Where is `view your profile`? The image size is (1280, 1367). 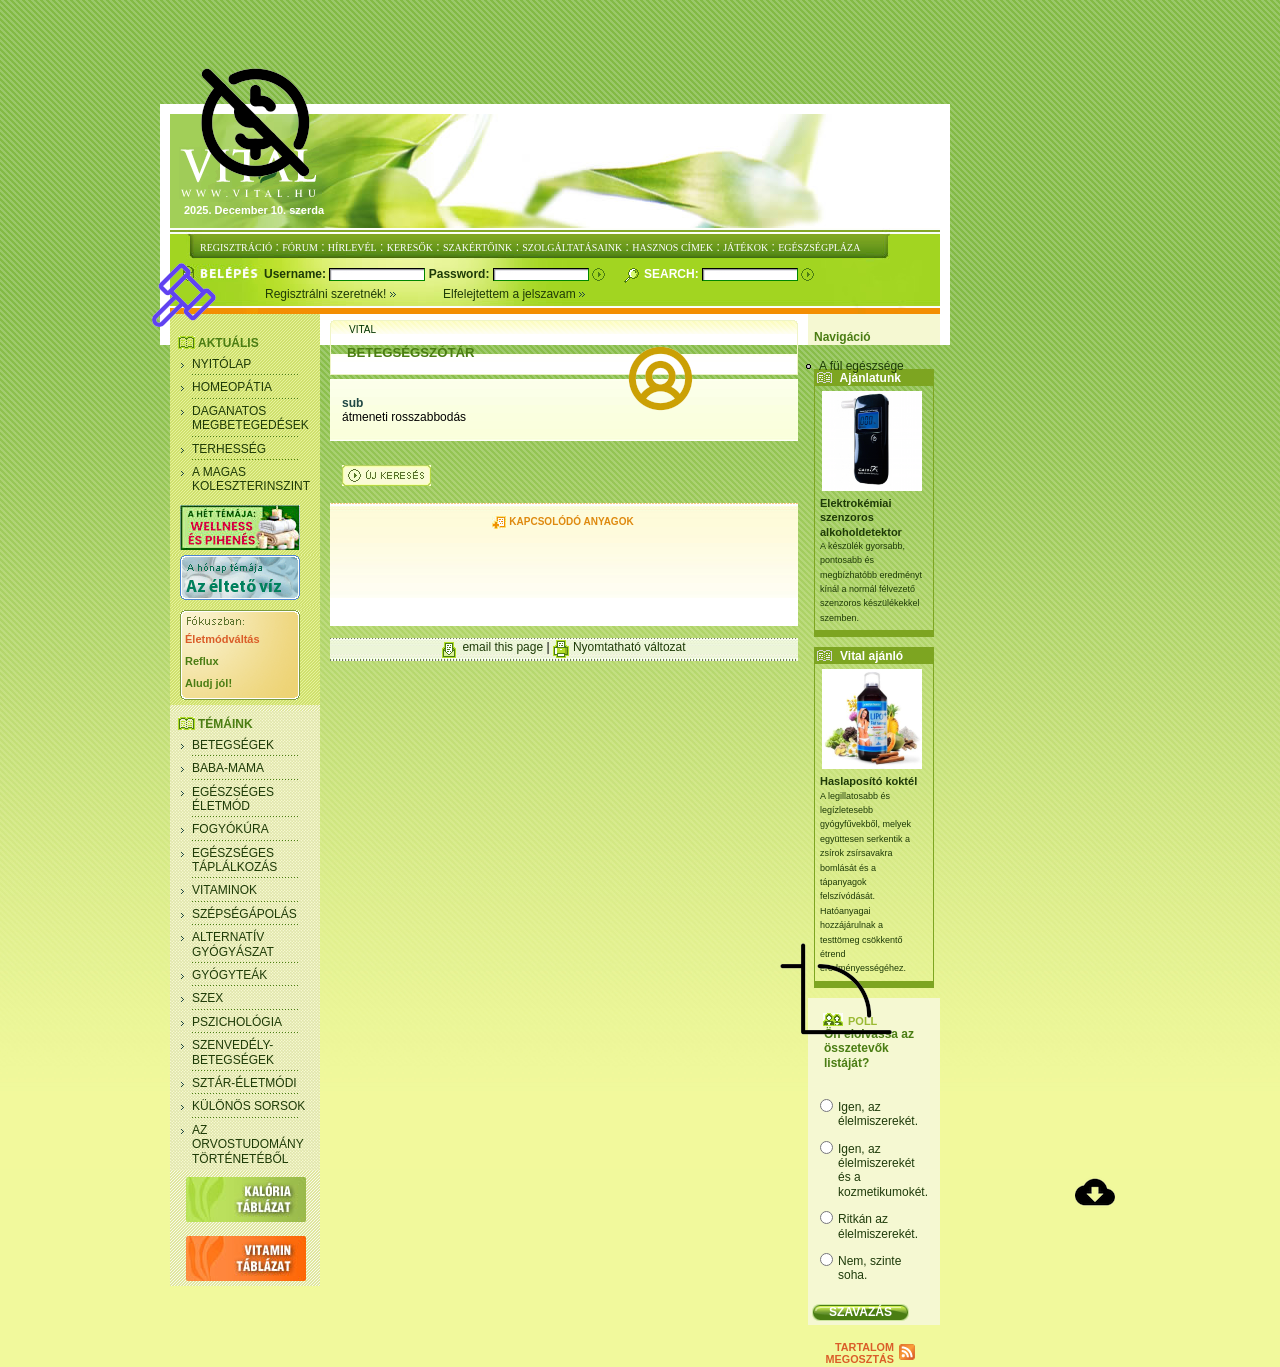 view your profile is located at coordinates (660, 378).